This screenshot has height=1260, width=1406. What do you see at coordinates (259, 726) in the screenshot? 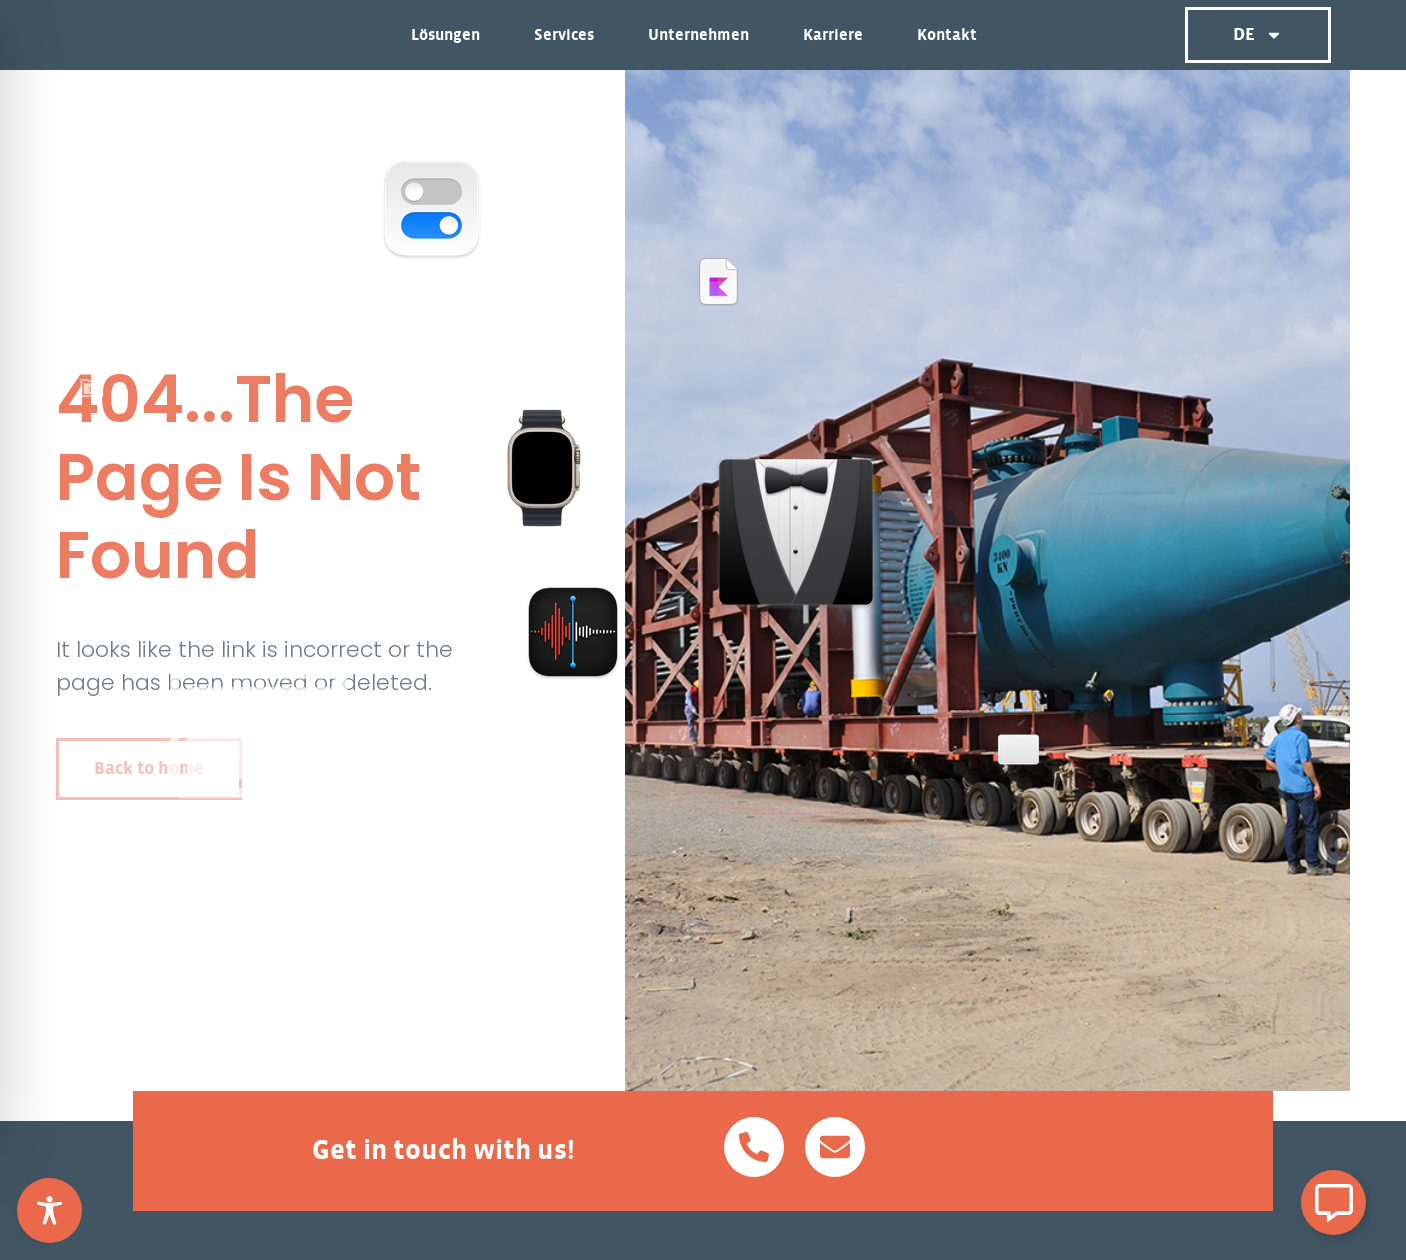
I see `access your iMovie media library` at bounding box center [259, 726].